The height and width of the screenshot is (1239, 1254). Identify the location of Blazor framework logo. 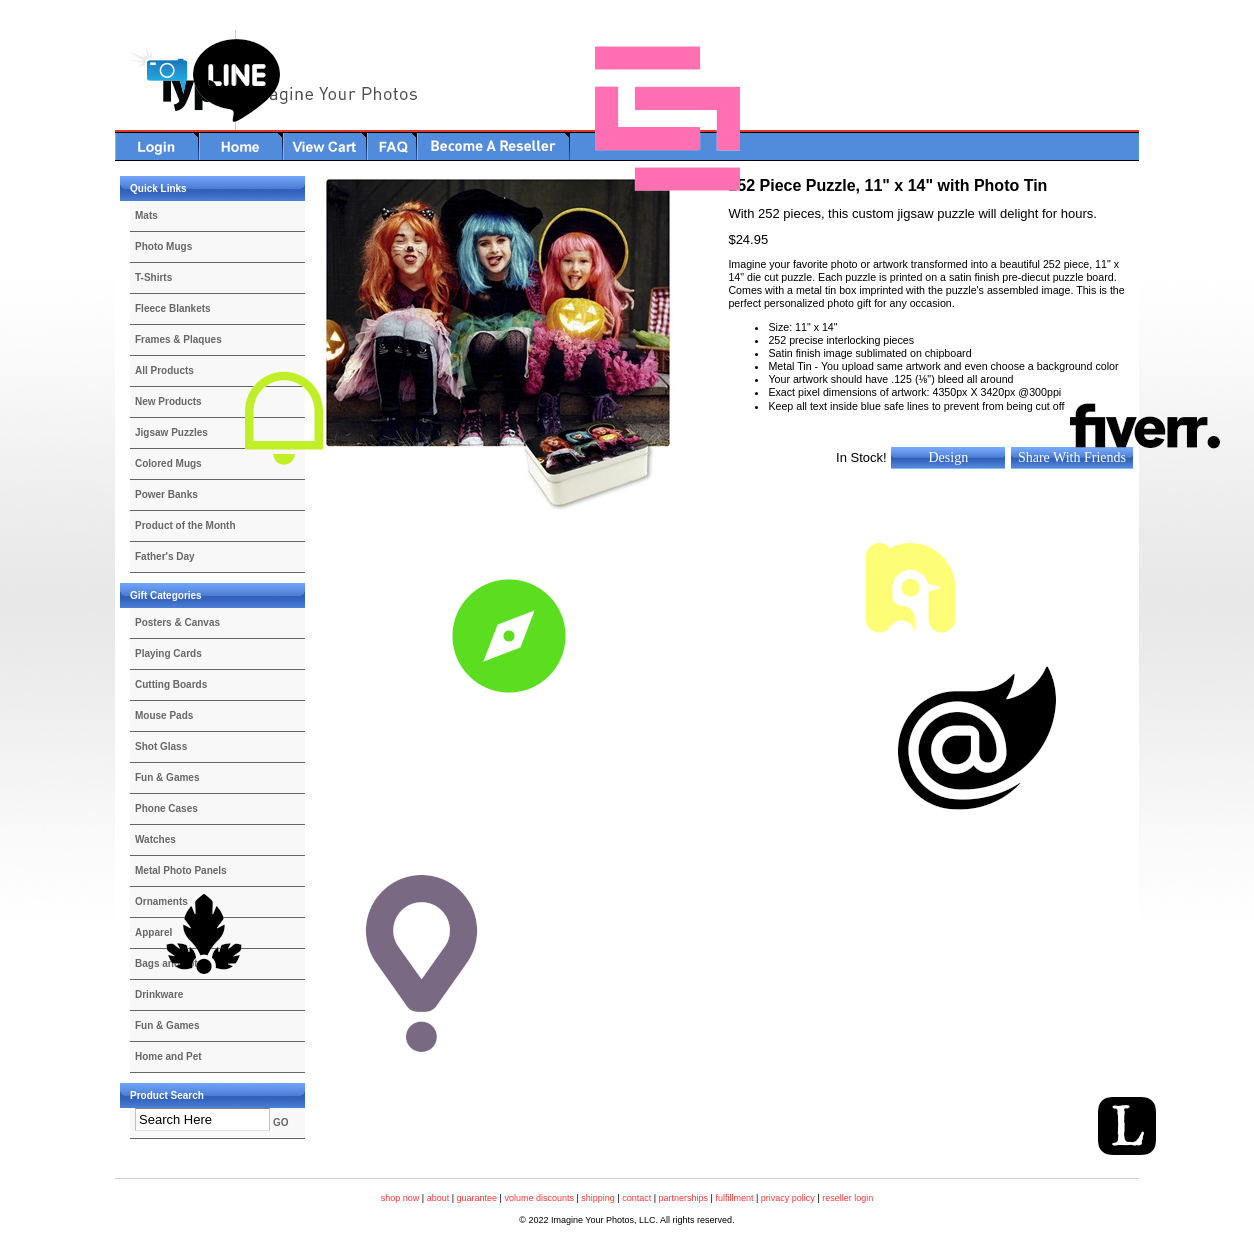
(977, 738).